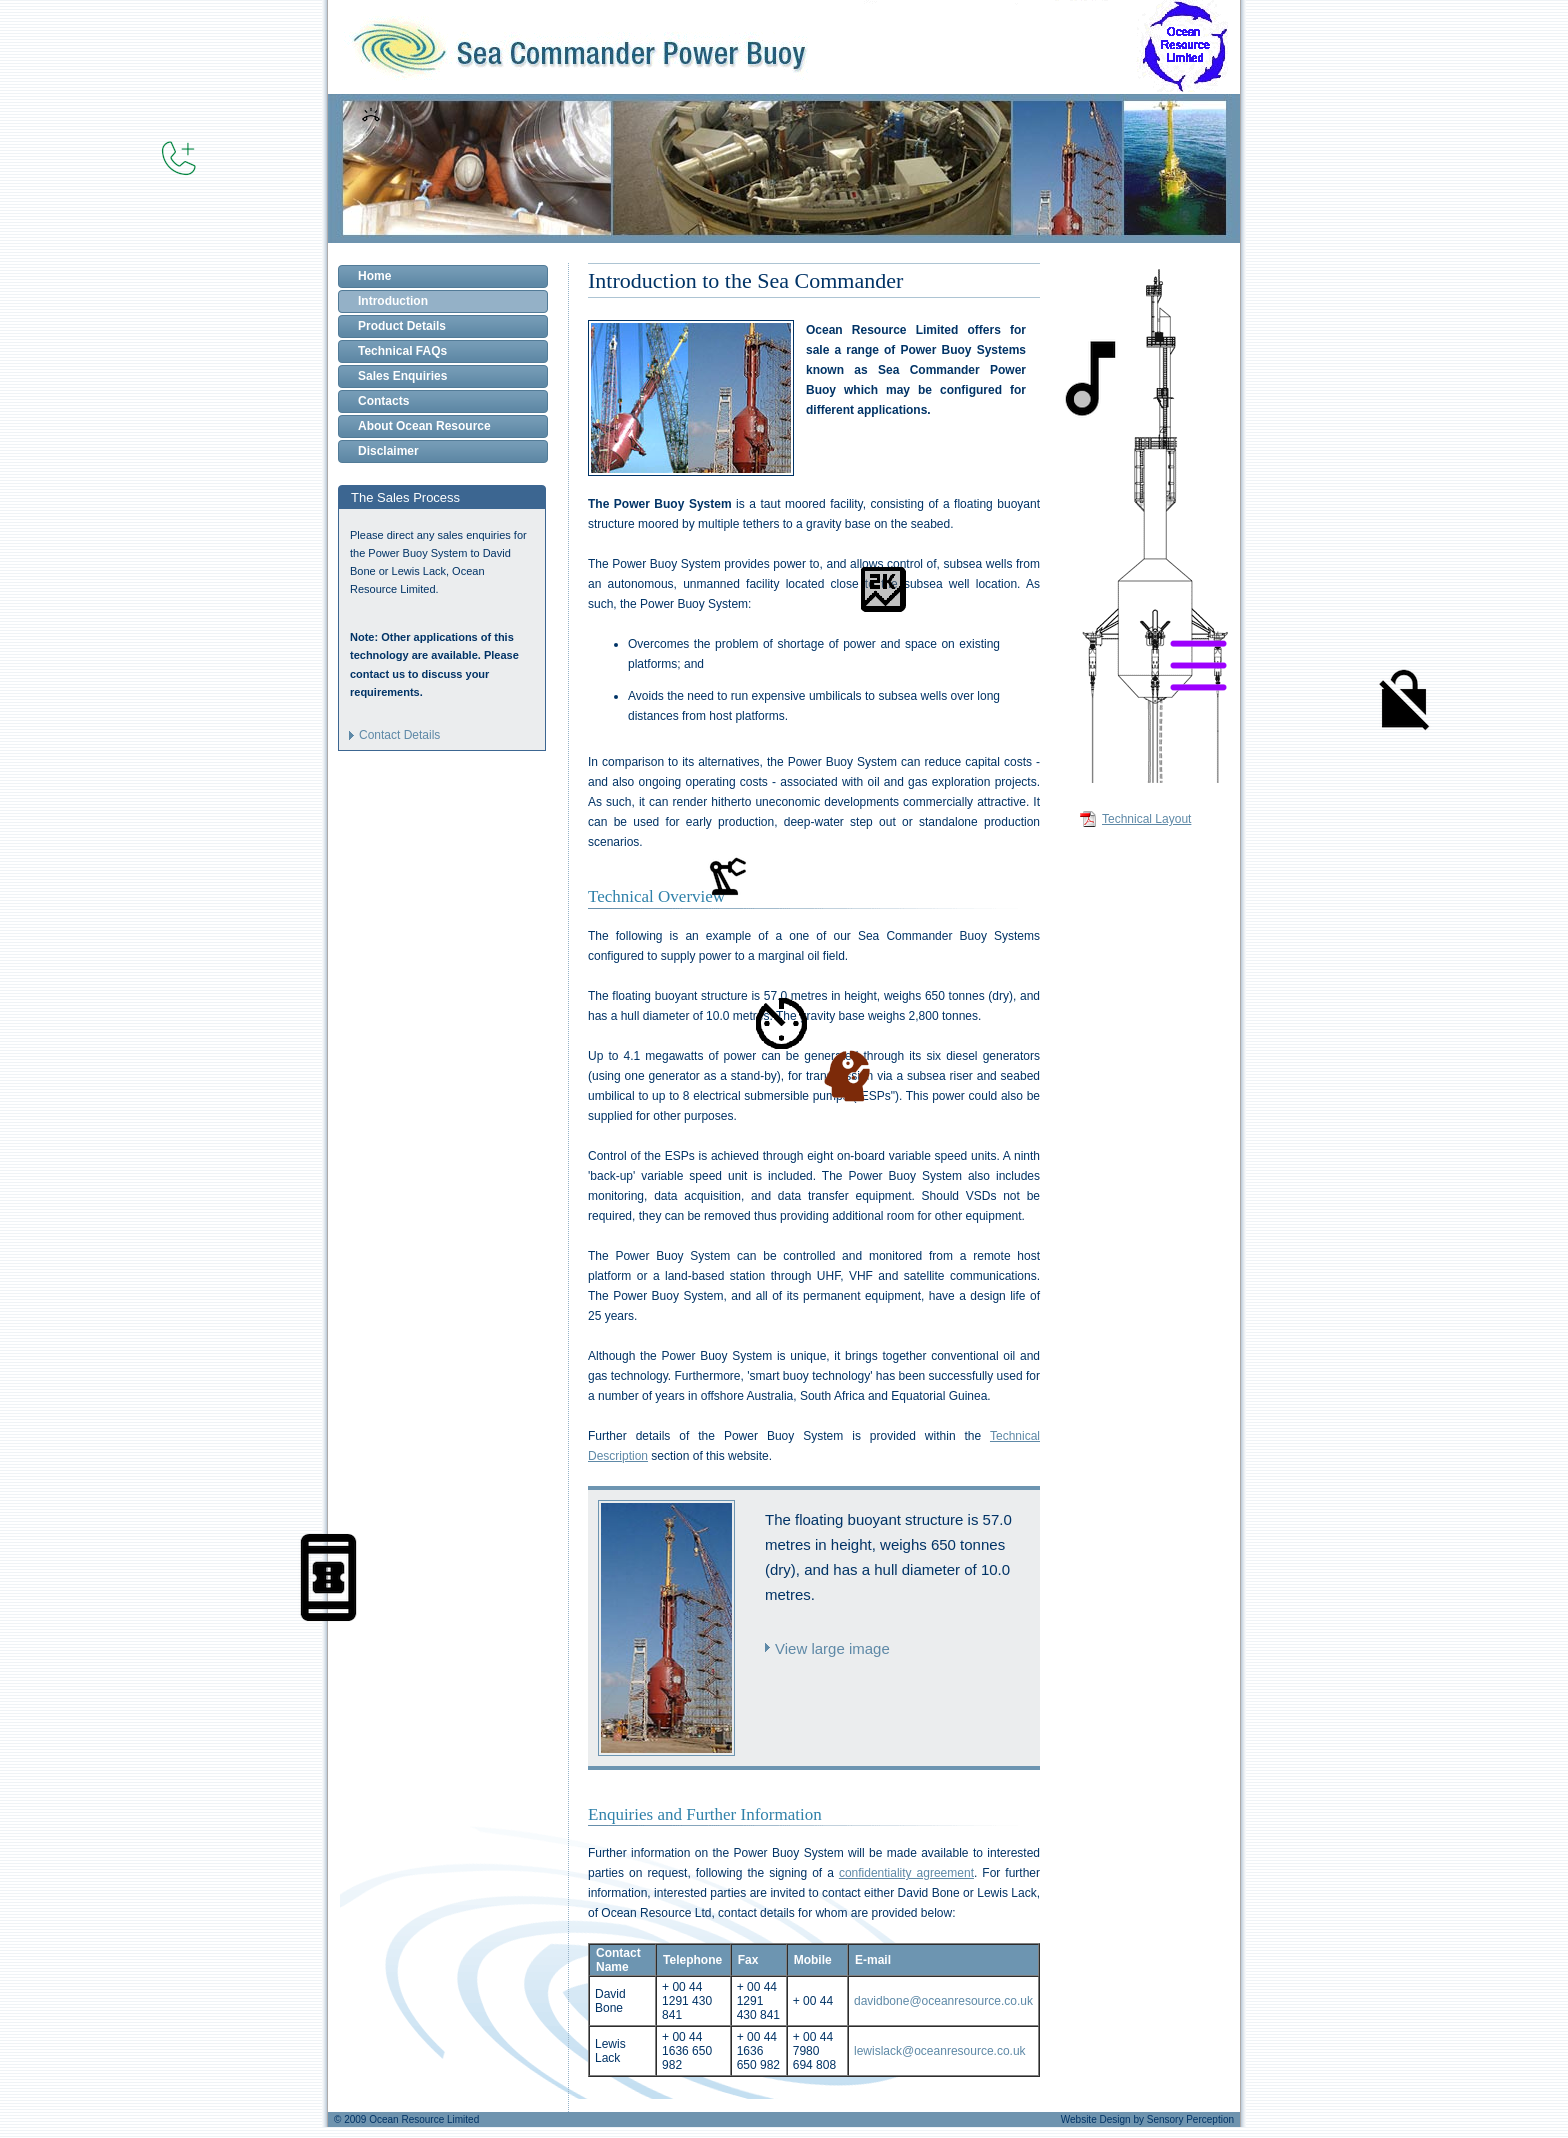  What do you see at coordinates (1090, 378) in the screenshot?
I see `play or access audio content` at bounding box center [1090, 378].